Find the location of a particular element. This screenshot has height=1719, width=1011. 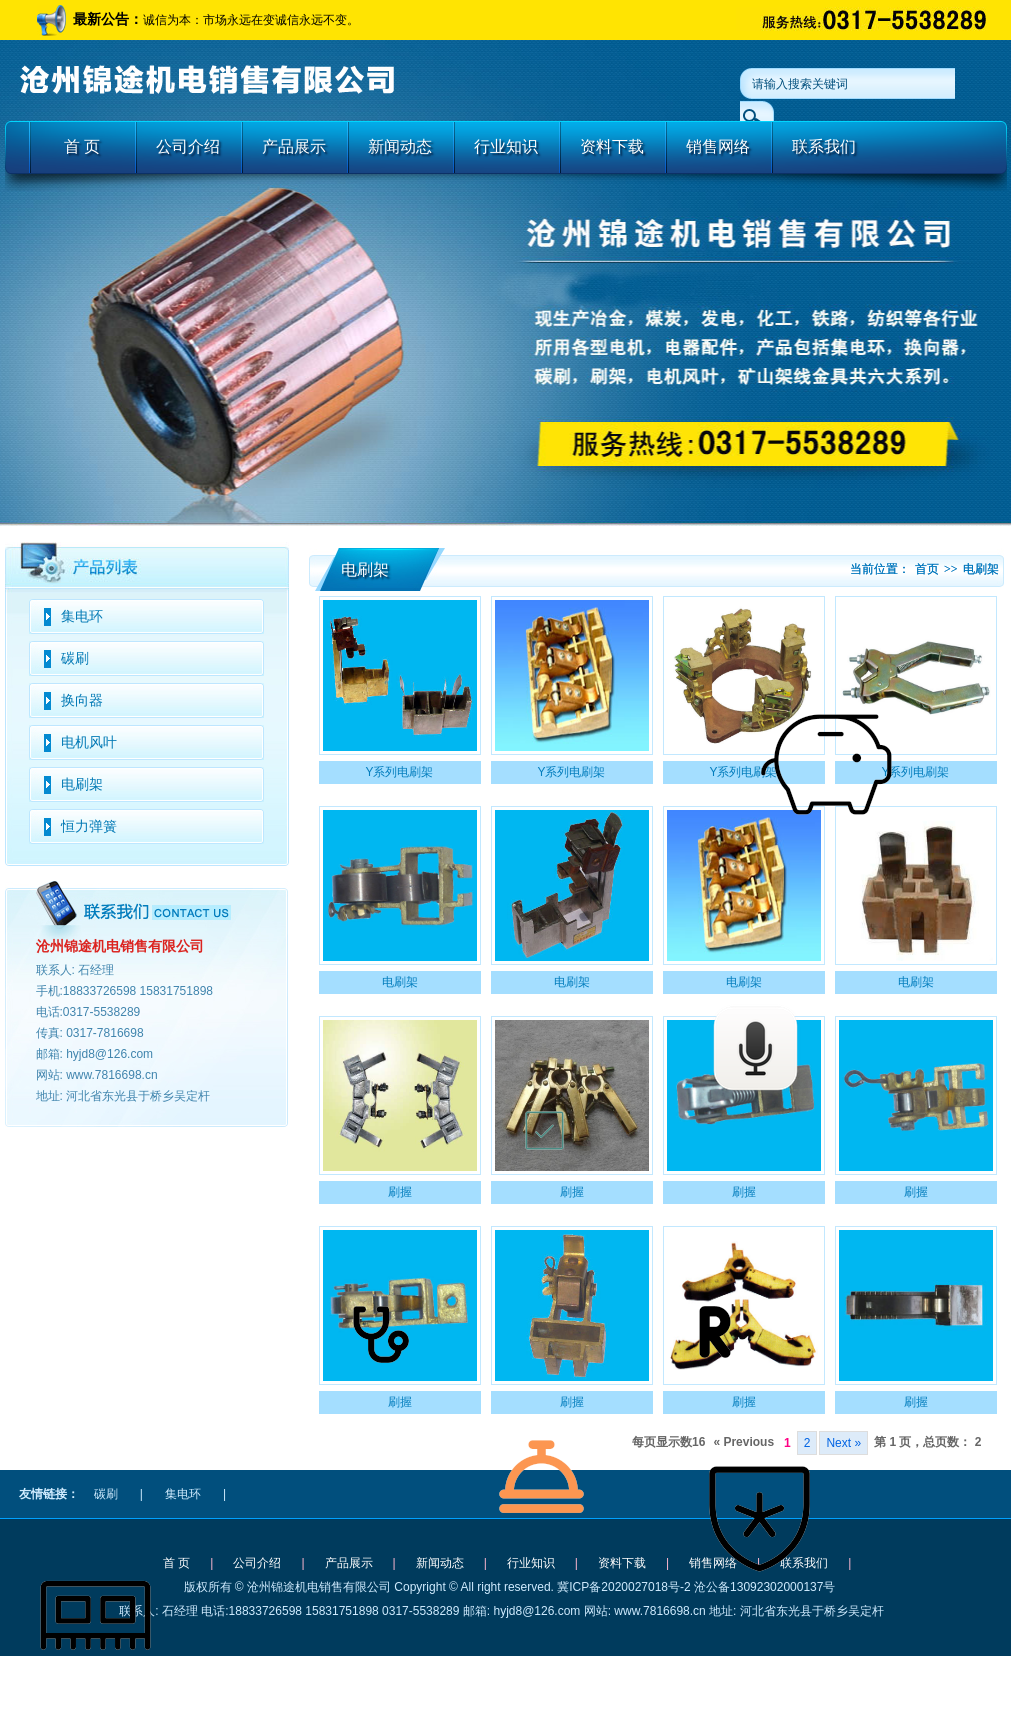

indicates a rating or review section is located at coordinates (715, 1332).